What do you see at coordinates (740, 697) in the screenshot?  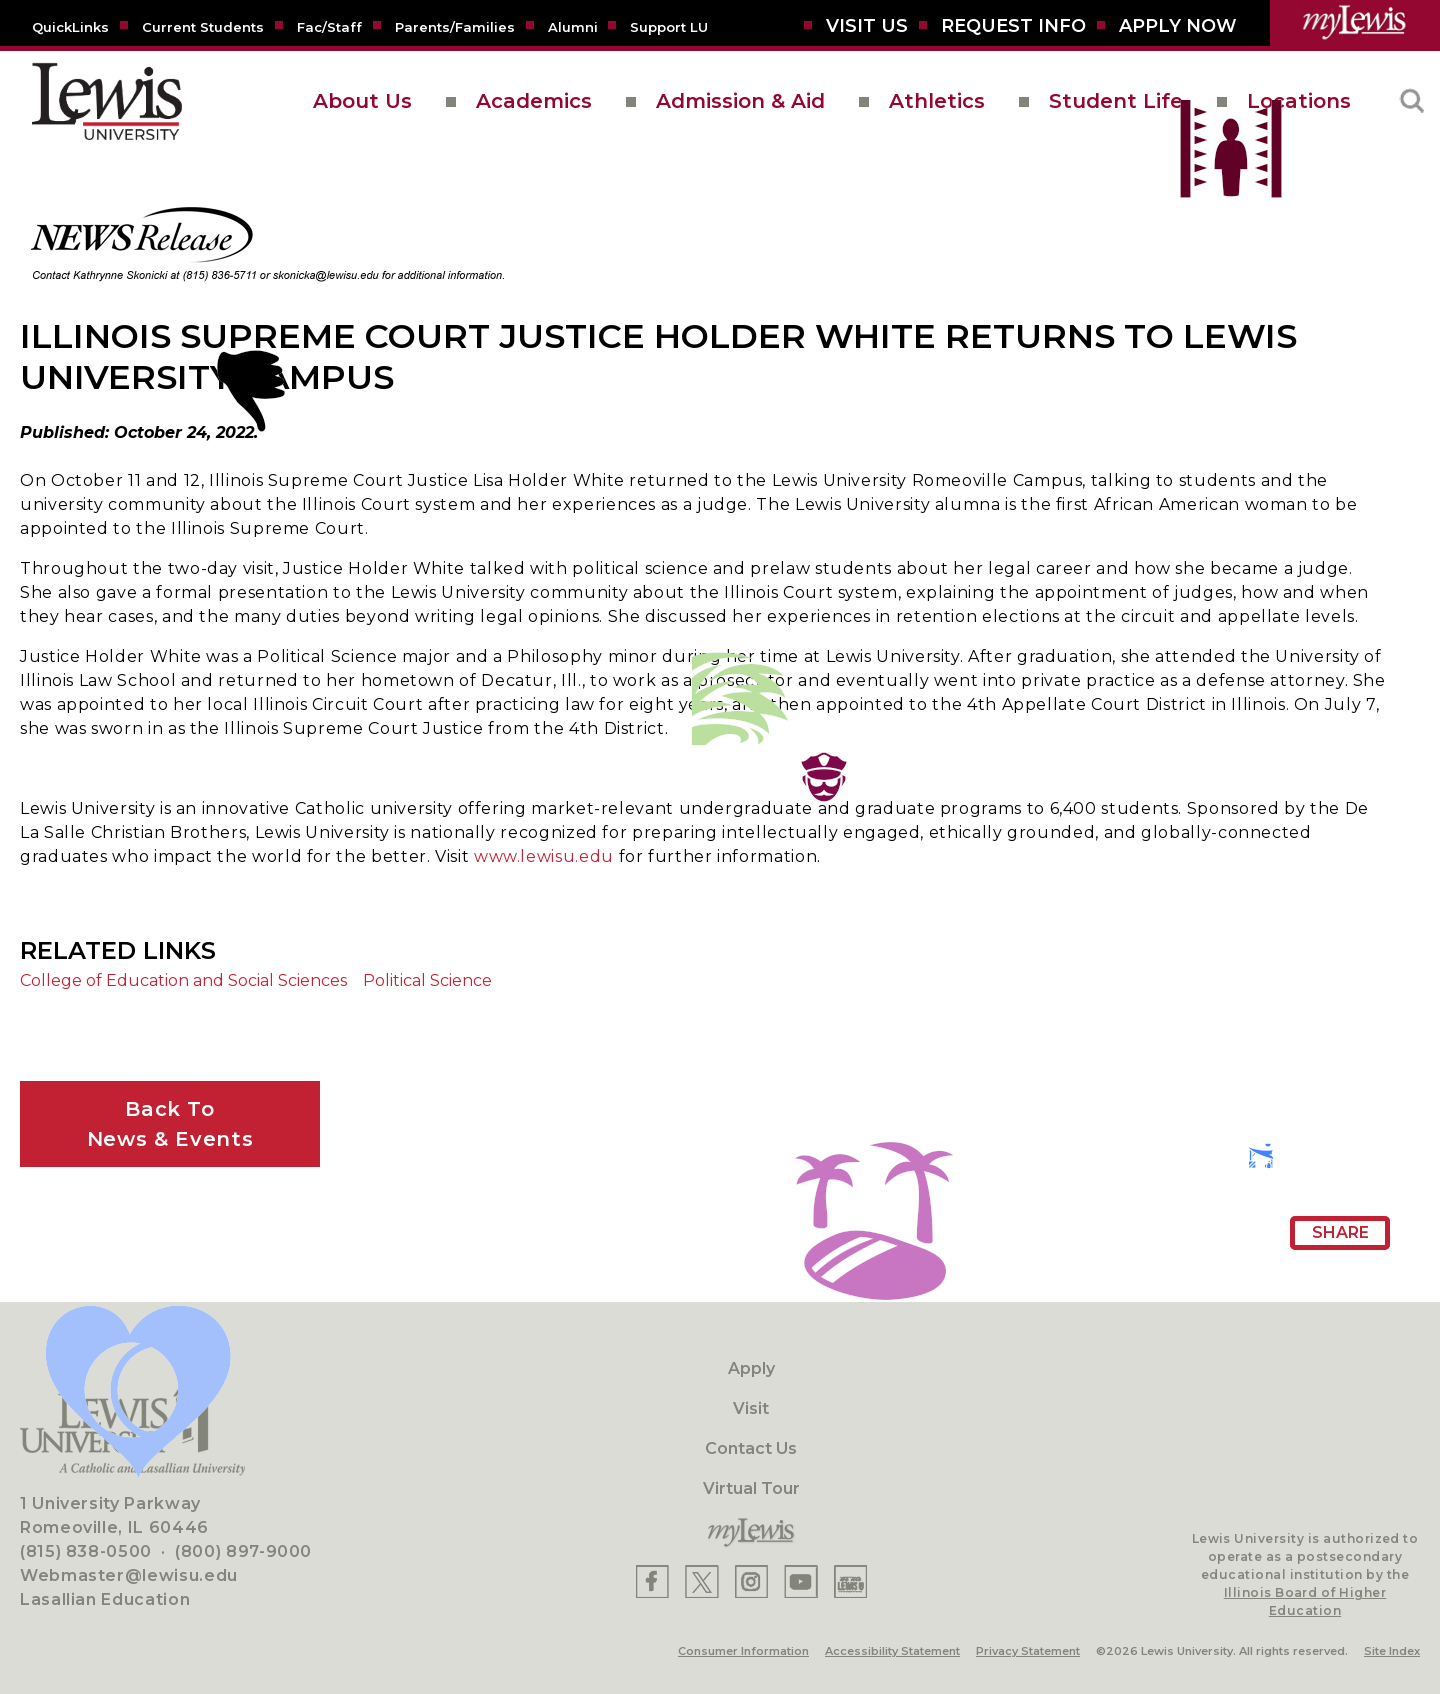 I see `activate fire-based attack or ability` at bounding box center [740, 697].